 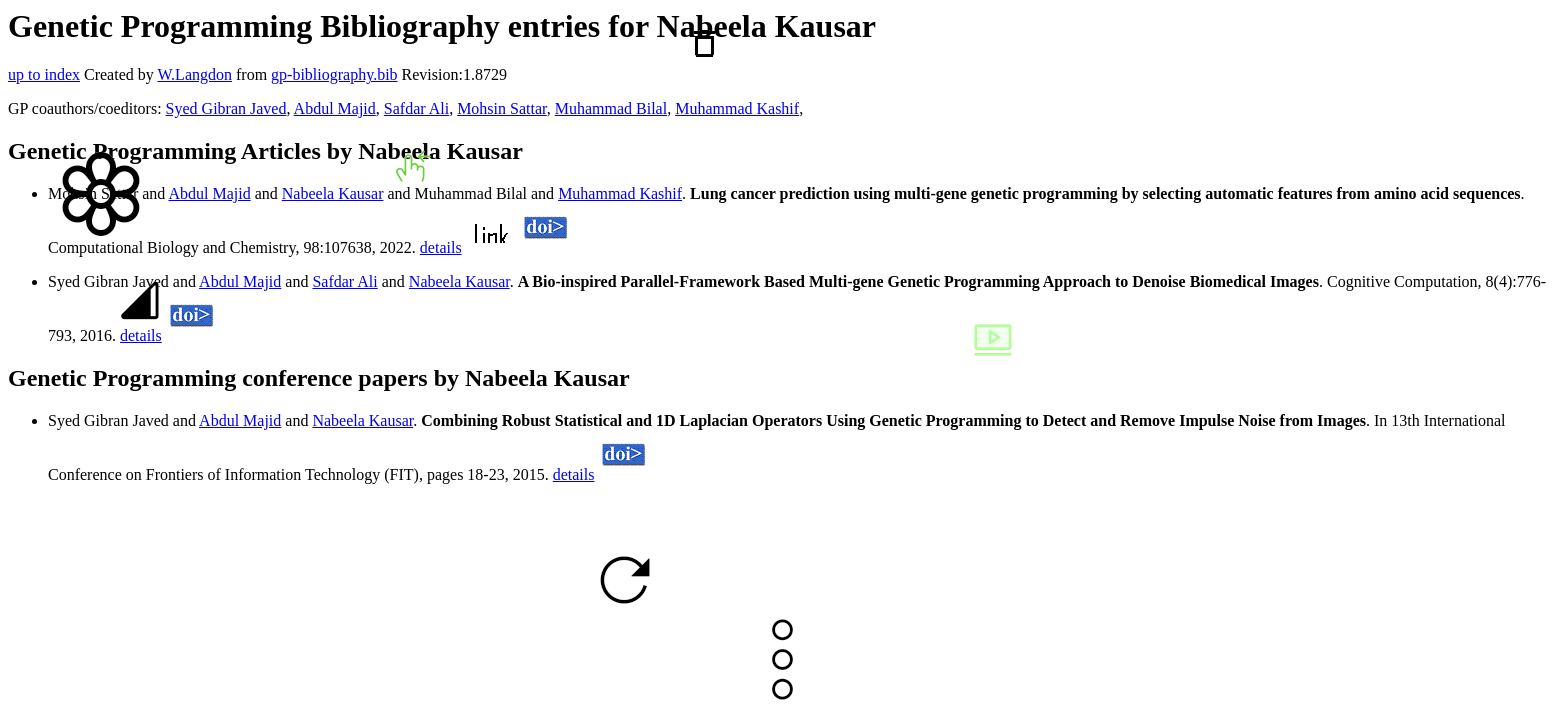 I want to click on swipe left to navigate or dismiss, so click(x=411, y=167).